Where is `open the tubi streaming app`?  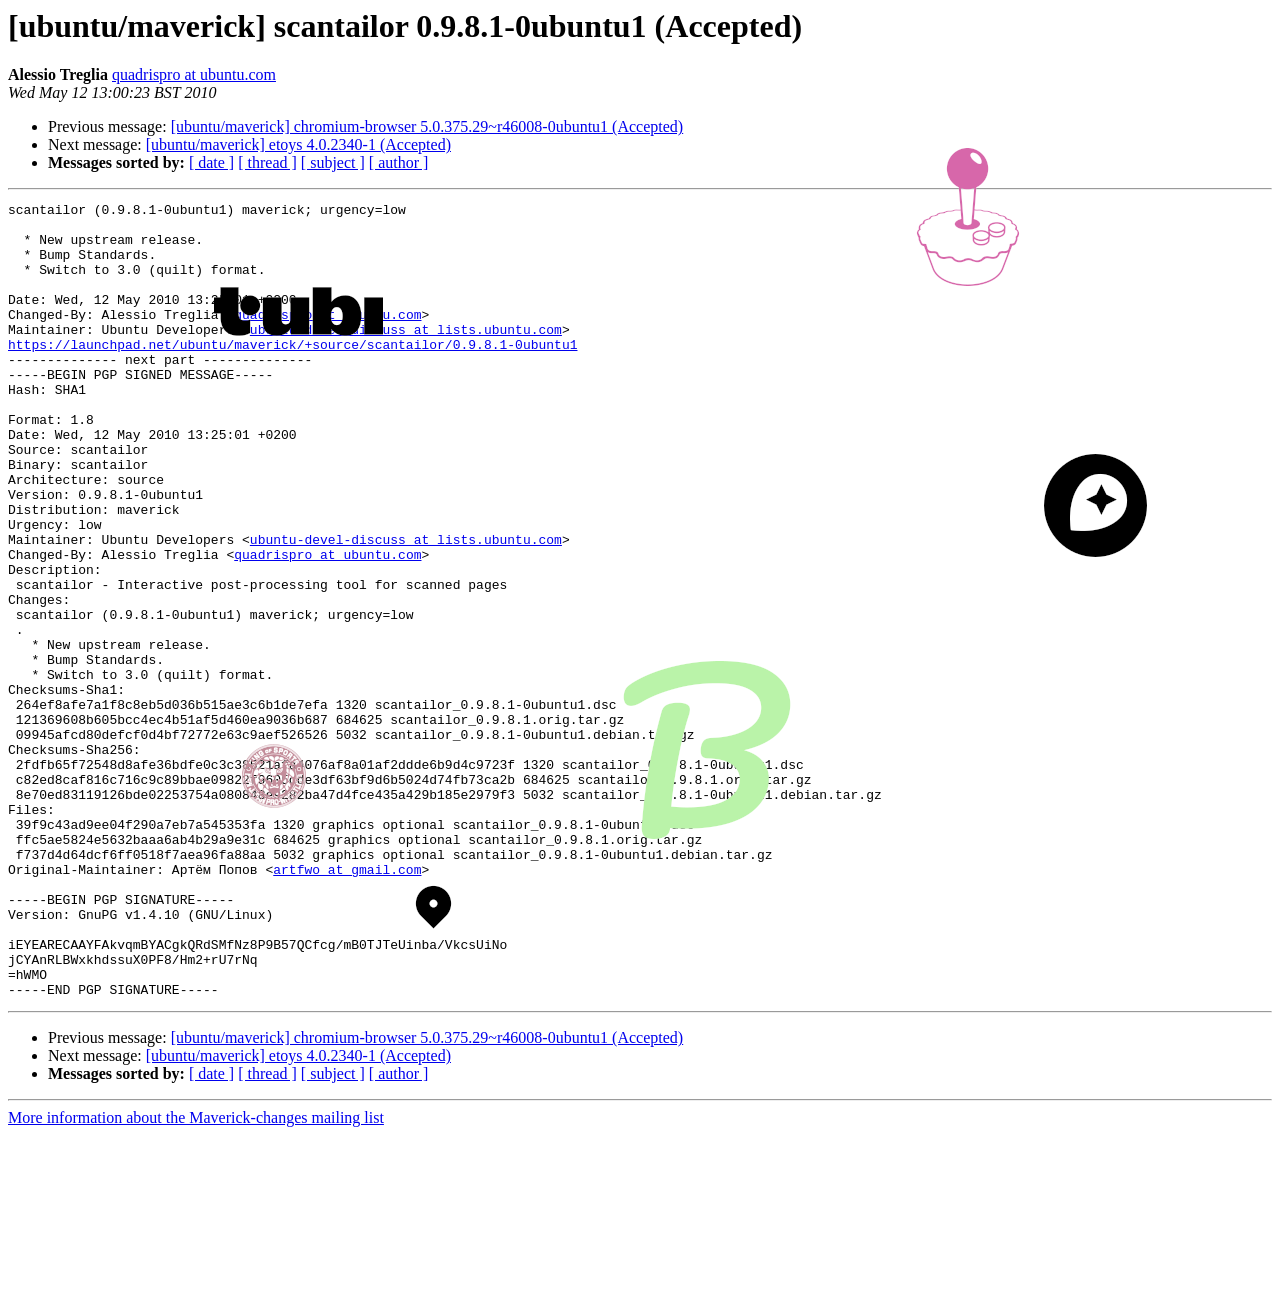 open the tubi streaming app is located at coordinates (298, 311).